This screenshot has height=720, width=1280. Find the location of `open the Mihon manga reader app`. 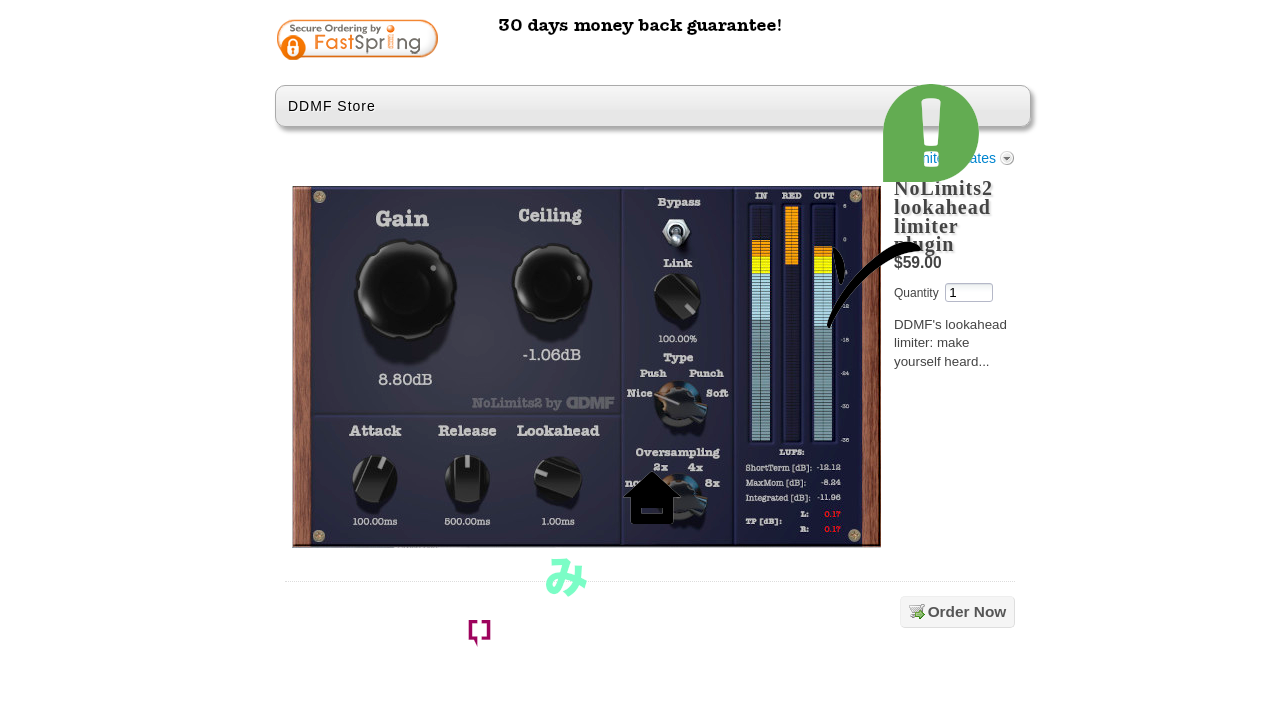

open the Mihon manga reader app is located at coordinates (566, 577).